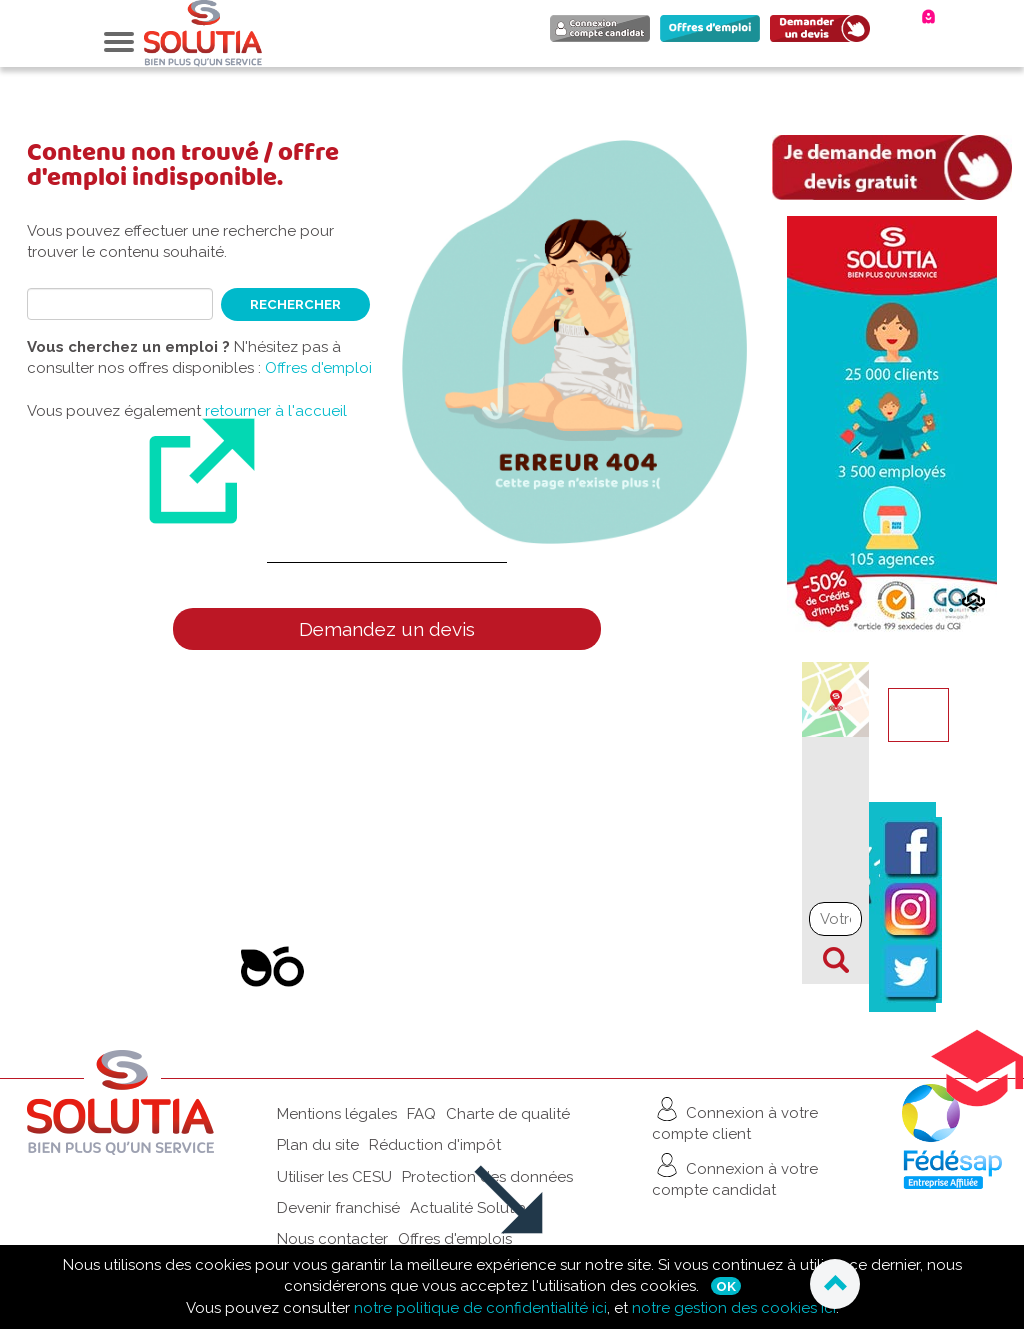 The image size is (1024, 1329). Describe the element at coordinates (977, 1068) in the screenshot. I see `access educational content or courses` at that location.